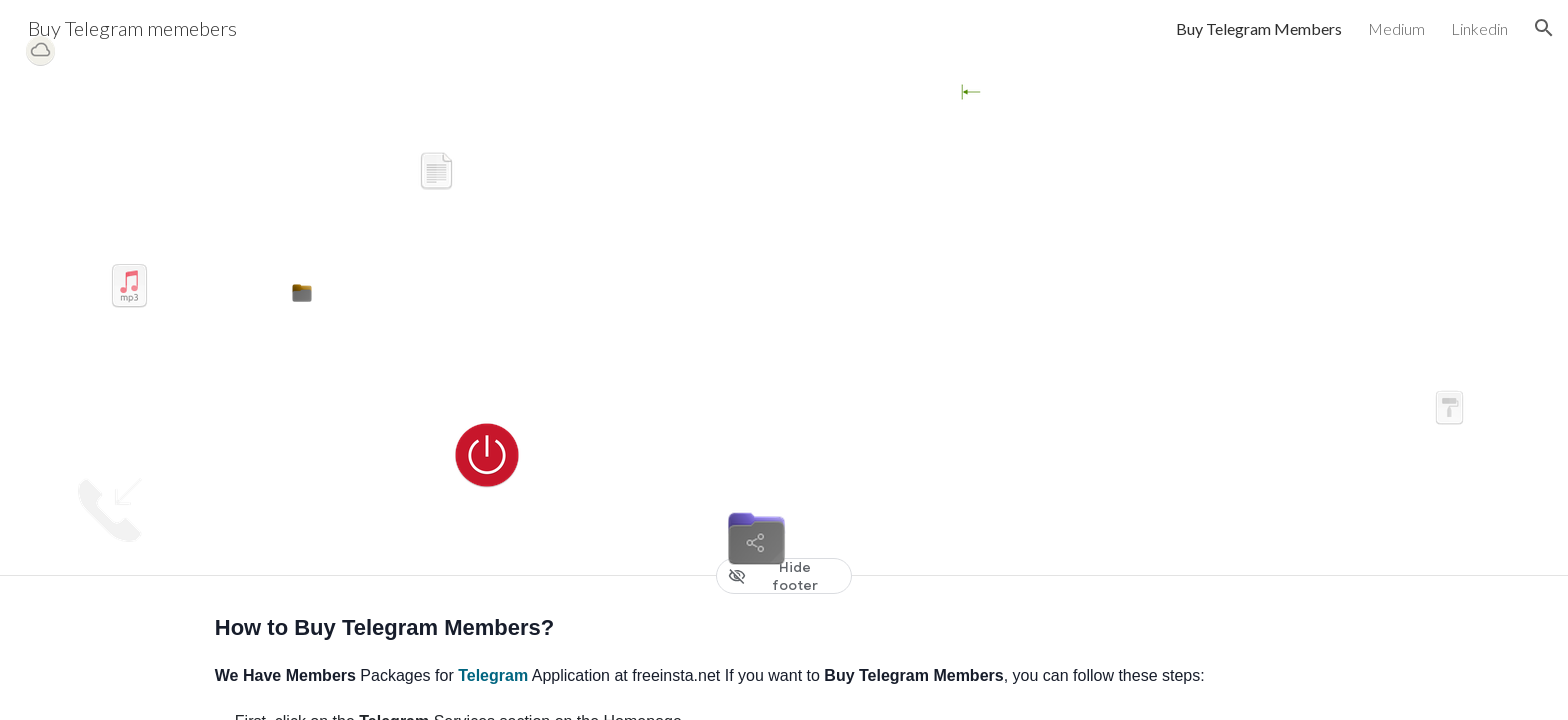  I want to click on an mp3 audio file, so click(129, 285).